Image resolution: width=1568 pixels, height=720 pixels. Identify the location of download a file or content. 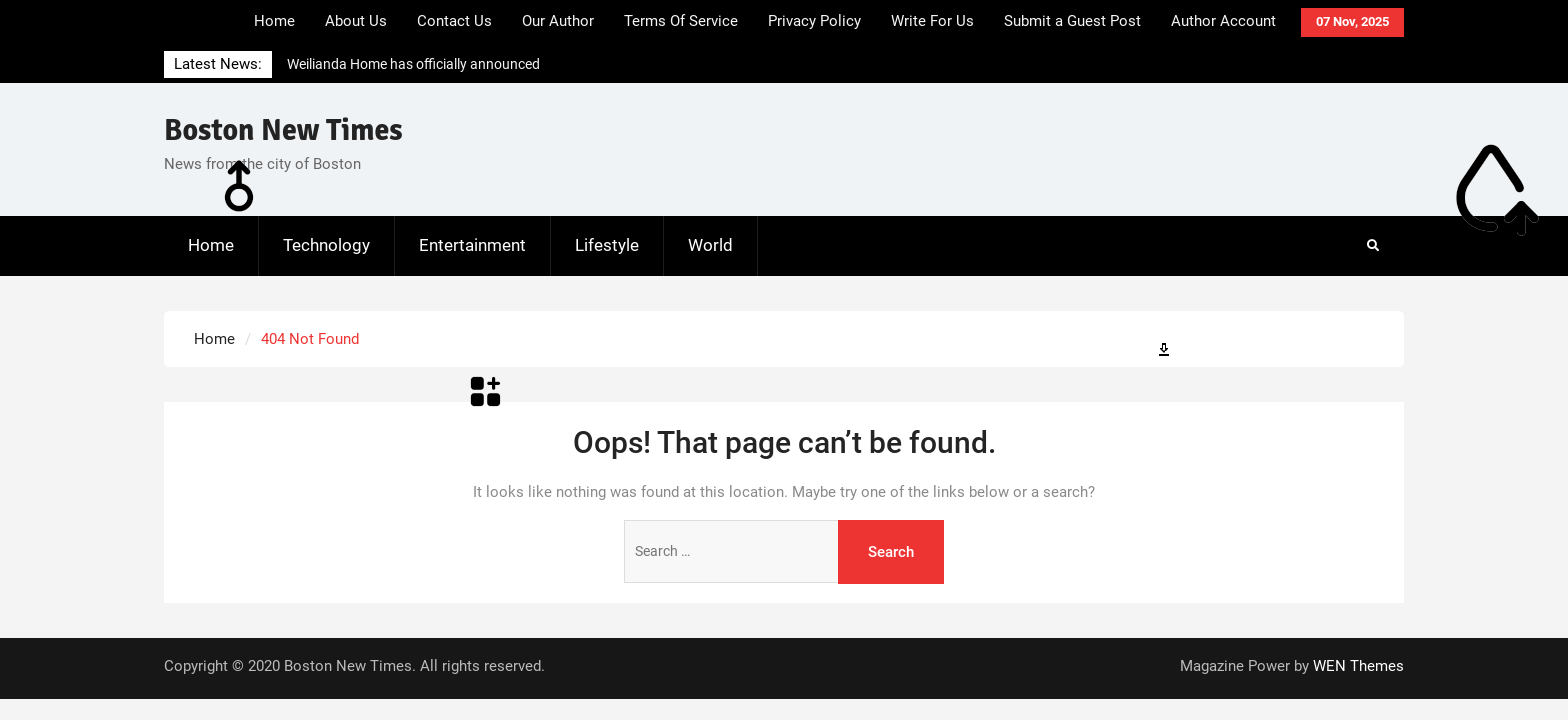
(1164, 350).